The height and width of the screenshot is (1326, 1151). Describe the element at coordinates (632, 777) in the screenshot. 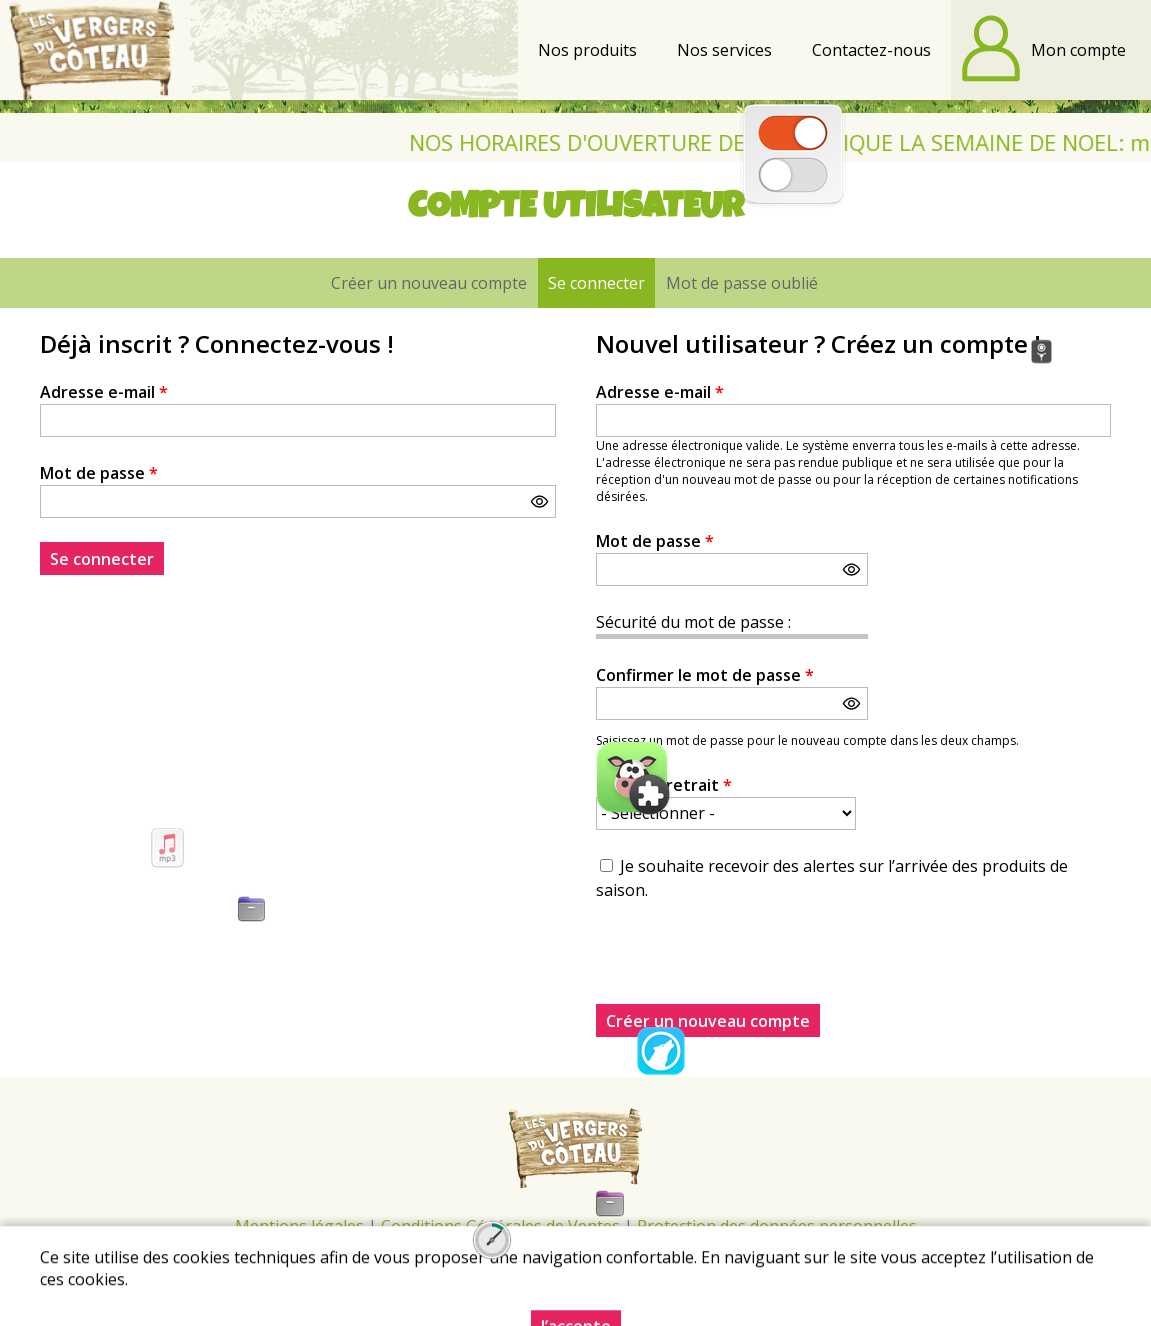

I see `open calf audio plugin suite` at that location.